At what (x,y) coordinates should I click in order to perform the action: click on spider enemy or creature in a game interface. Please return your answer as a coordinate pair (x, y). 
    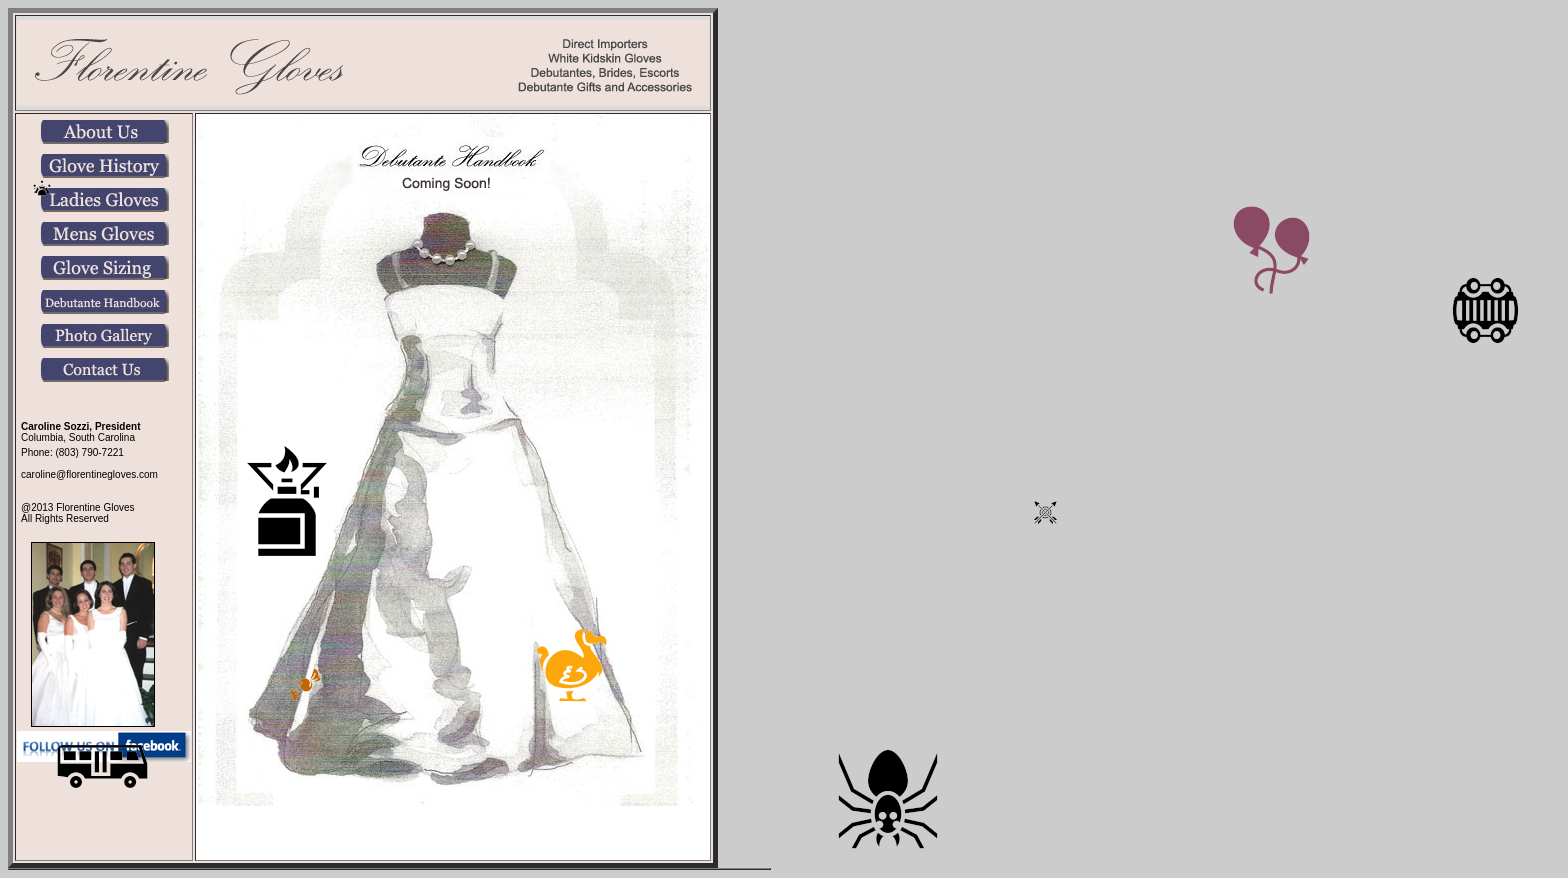
    Looking at the image, I should click on (888, 799).